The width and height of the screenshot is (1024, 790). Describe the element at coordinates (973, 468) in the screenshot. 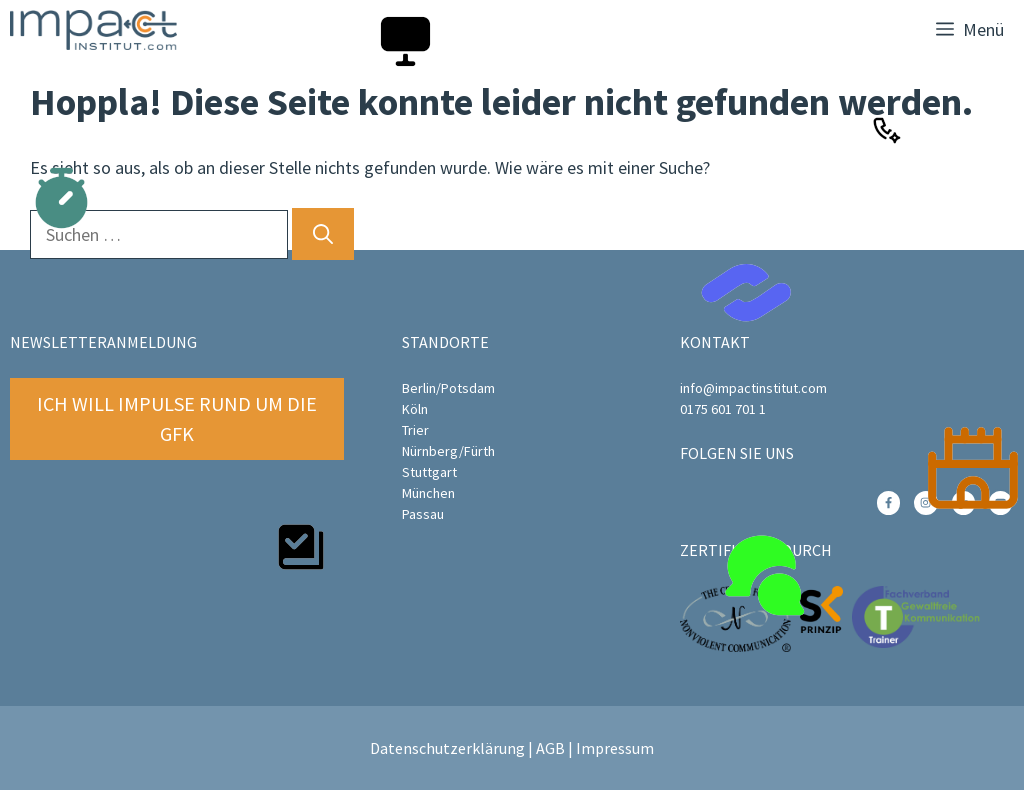

I see `access castle or fortress-themed game` at that location.